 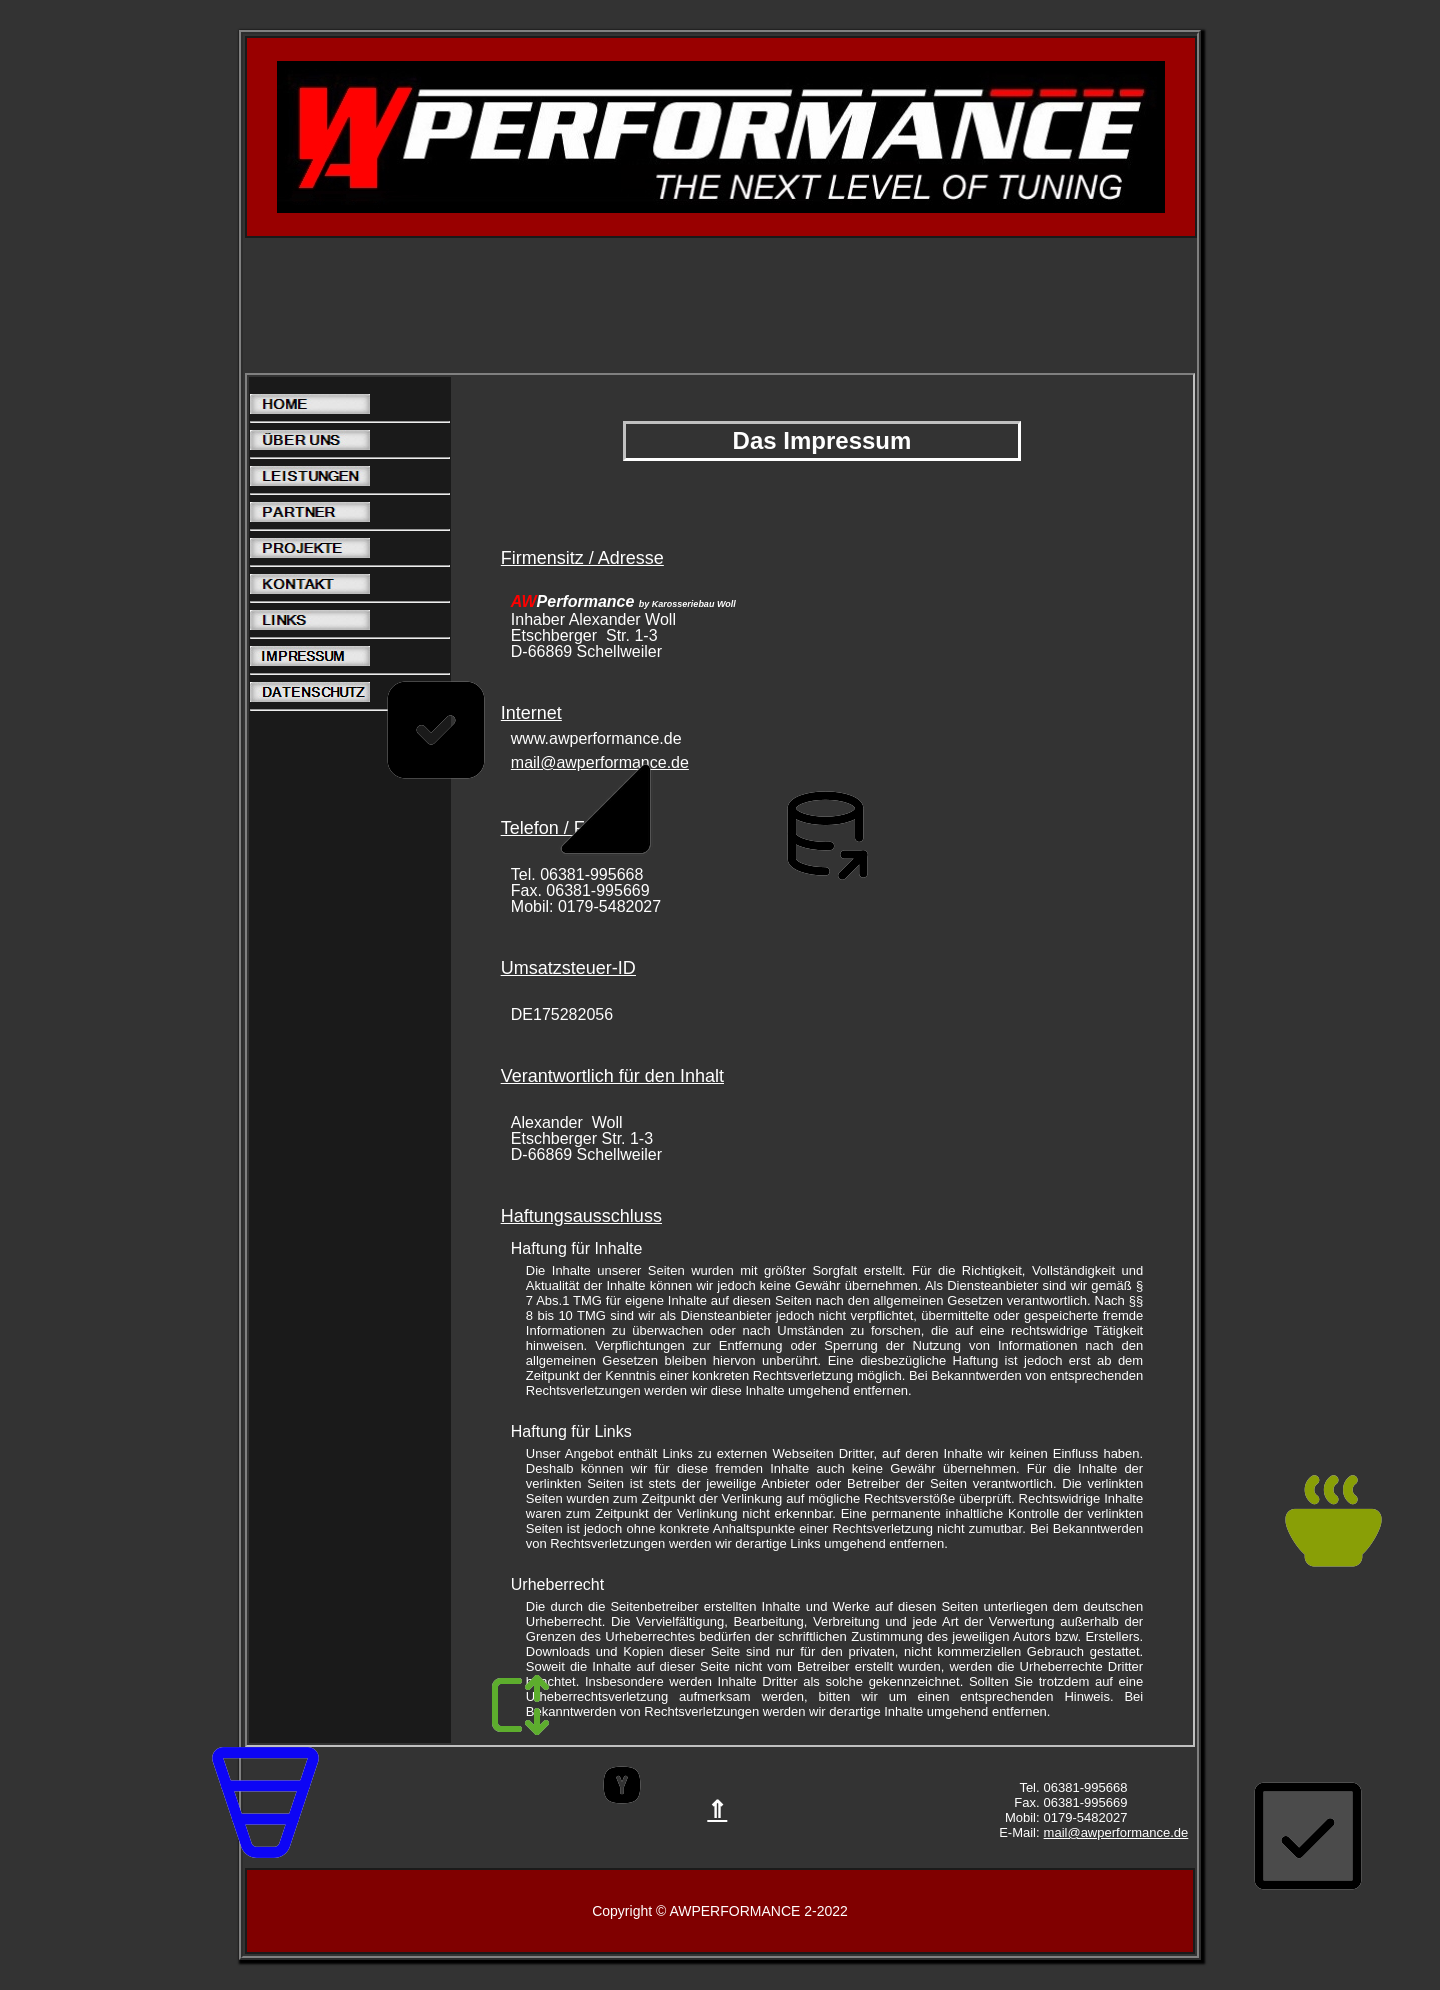 What do you see at coordinates (436, 730) in the screenshot?
I see `mark task as complete` at bounding box center [436, 730].